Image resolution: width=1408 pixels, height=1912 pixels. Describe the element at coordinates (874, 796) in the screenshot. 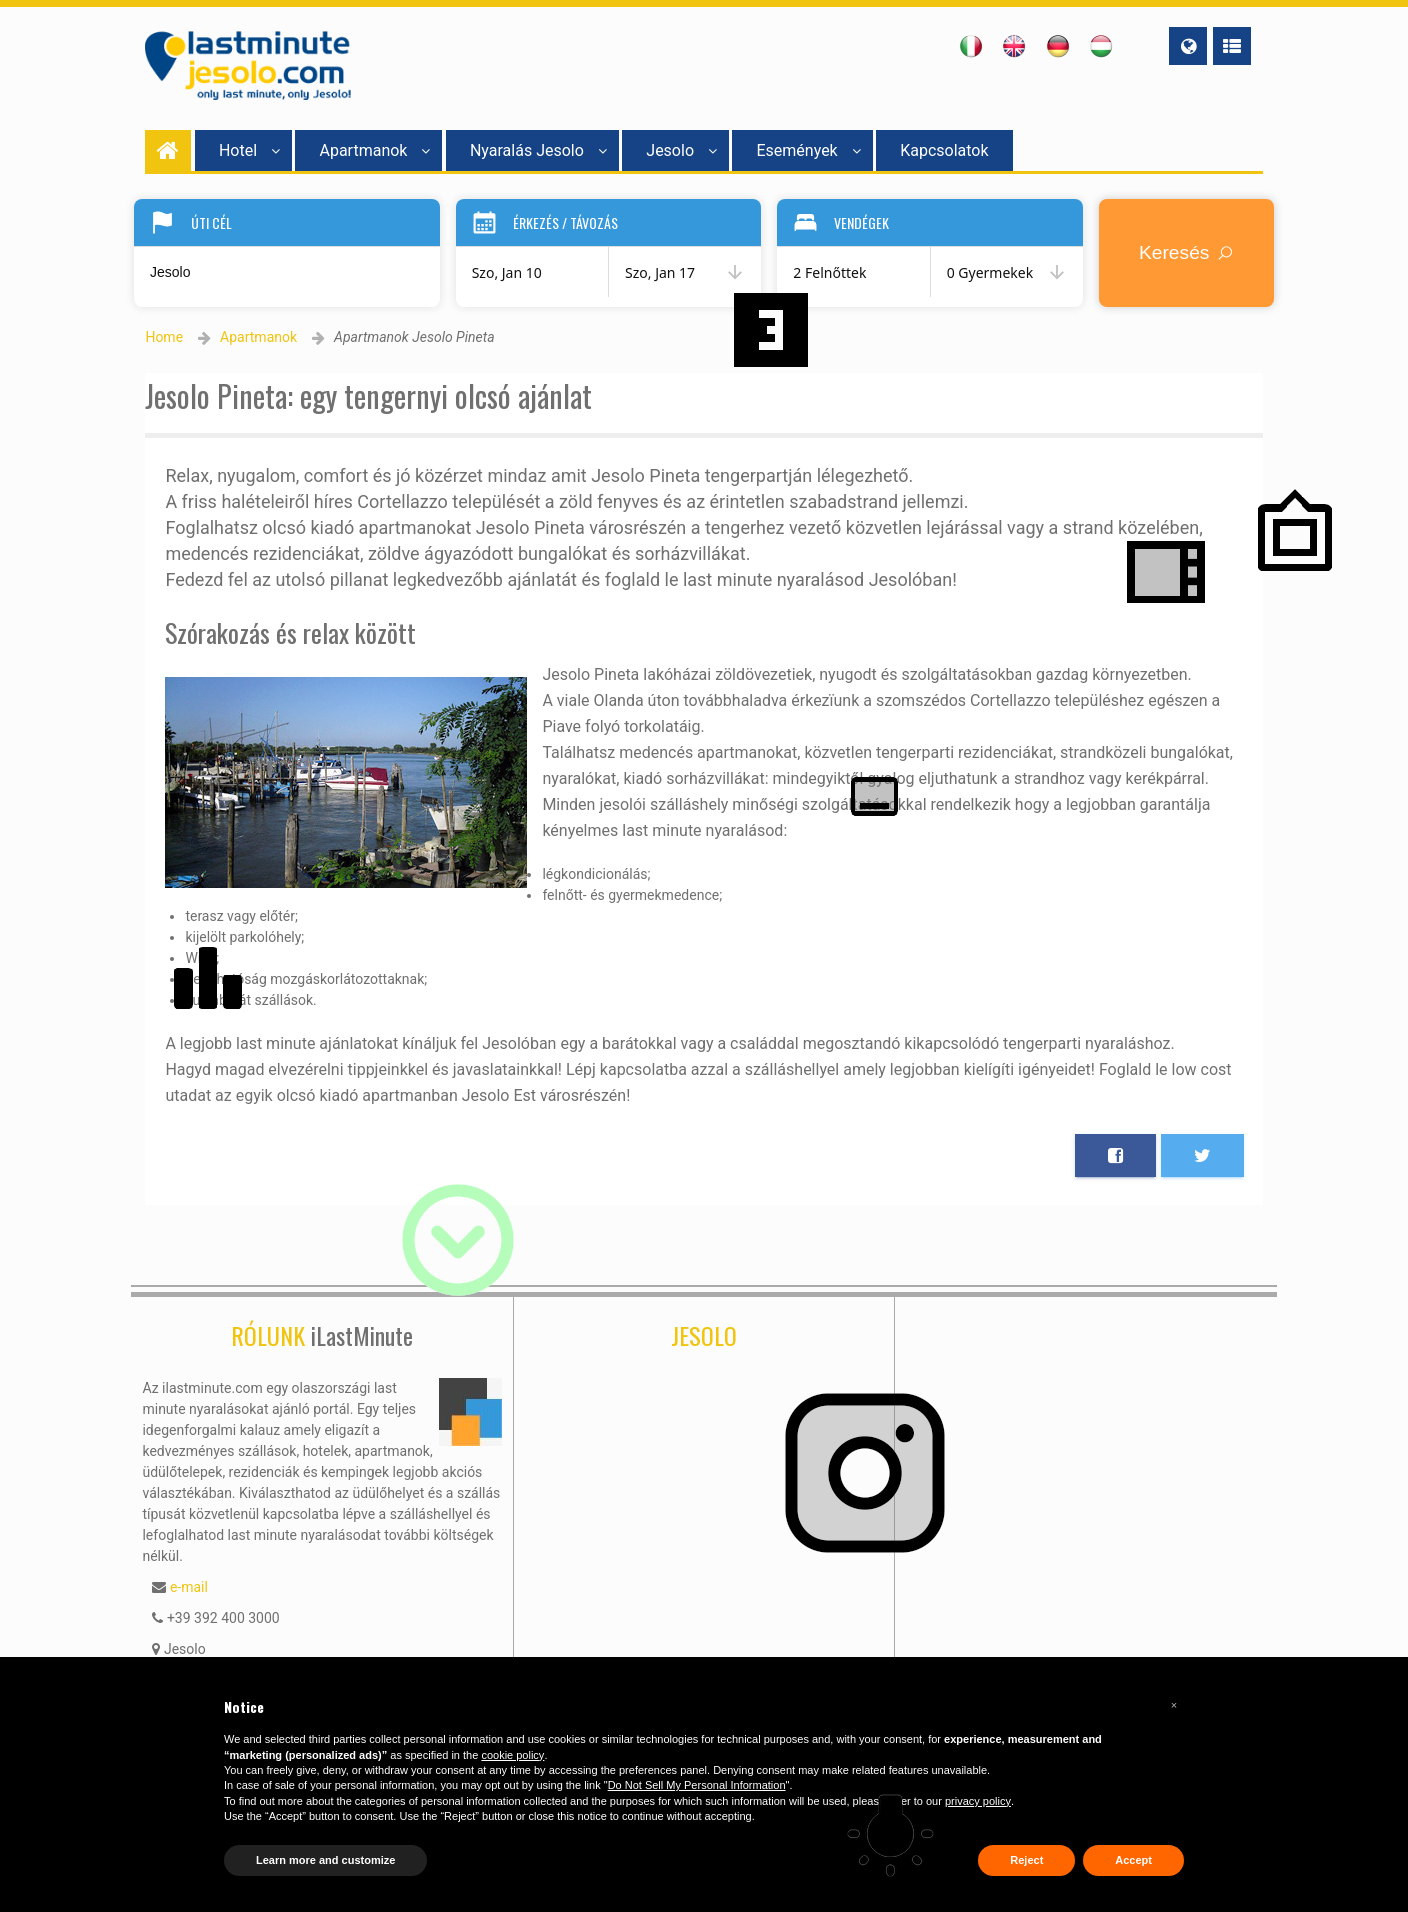

I see `access video player controls or captions` at that location.